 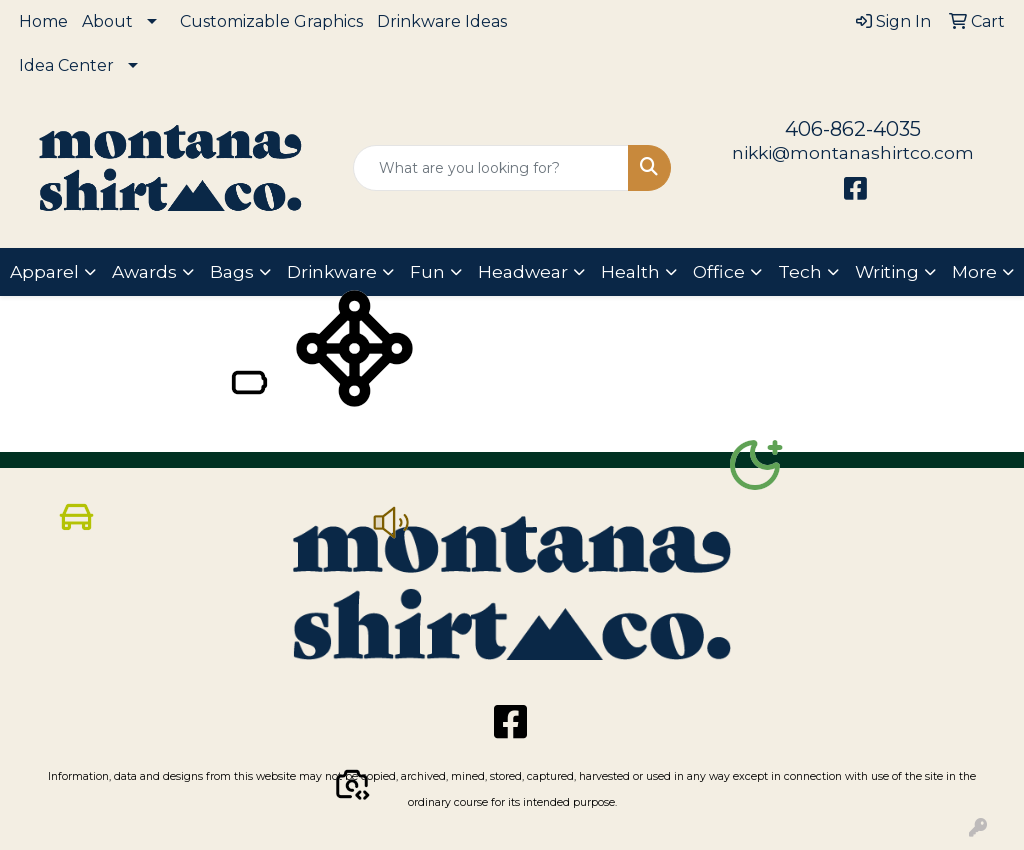 I want to click on indicates current battery level, so click(x=249, y=382).